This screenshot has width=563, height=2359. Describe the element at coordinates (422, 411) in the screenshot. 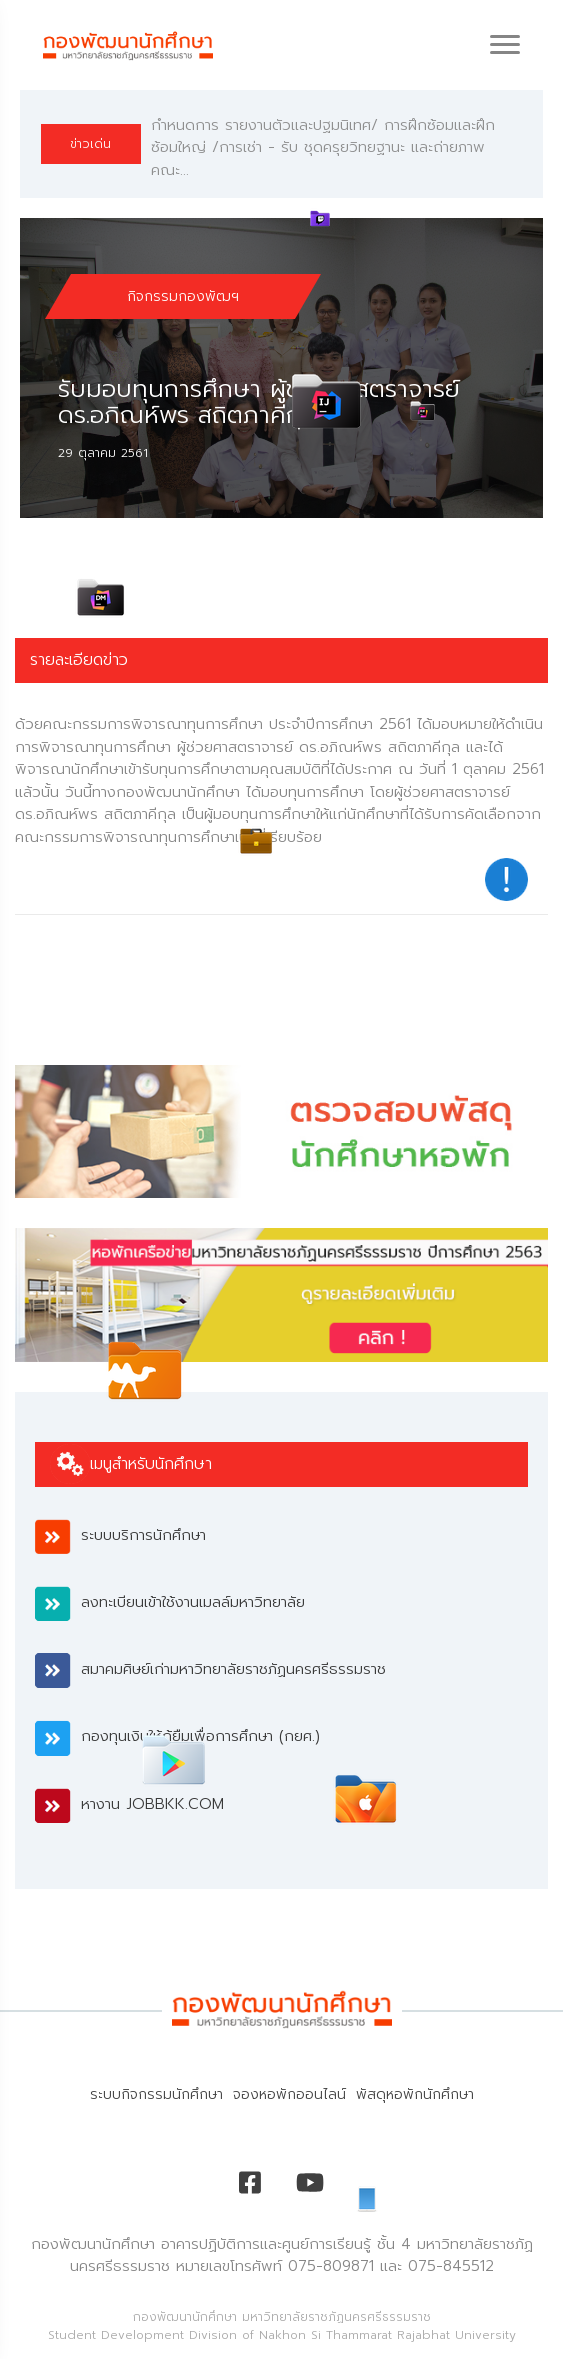

I see `open JetBrains ReSharper project folder` at that location.